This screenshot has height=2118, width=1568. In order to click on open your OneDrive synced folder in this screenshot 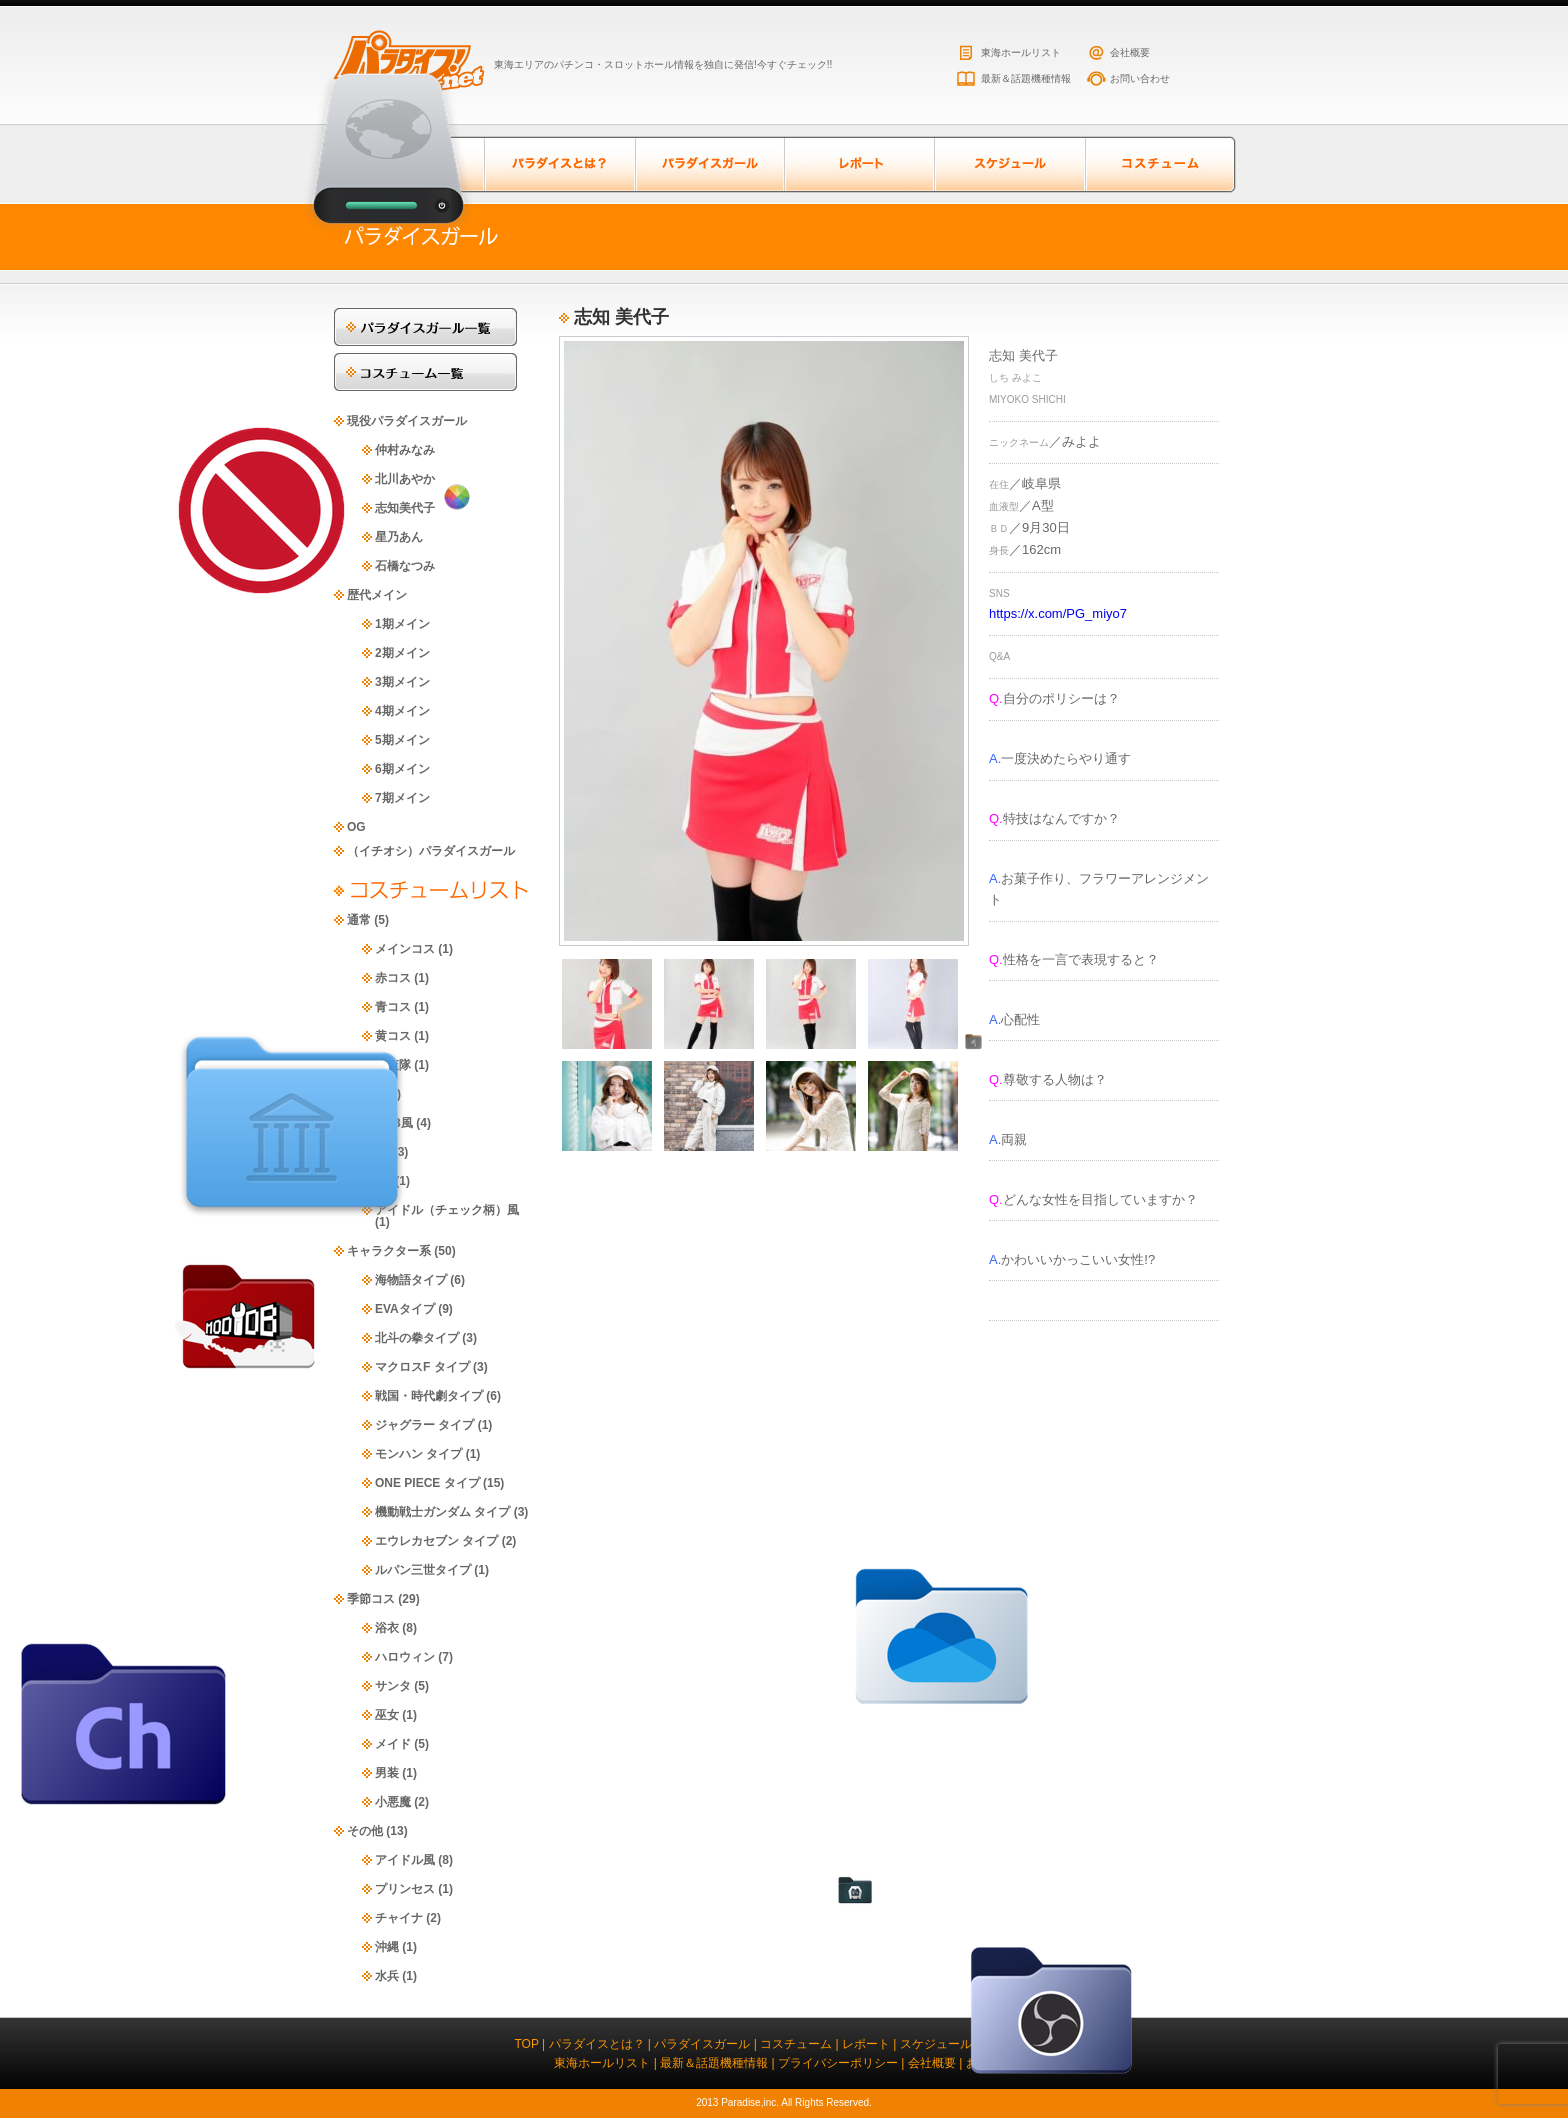, I will do `click(941, 1641)`.